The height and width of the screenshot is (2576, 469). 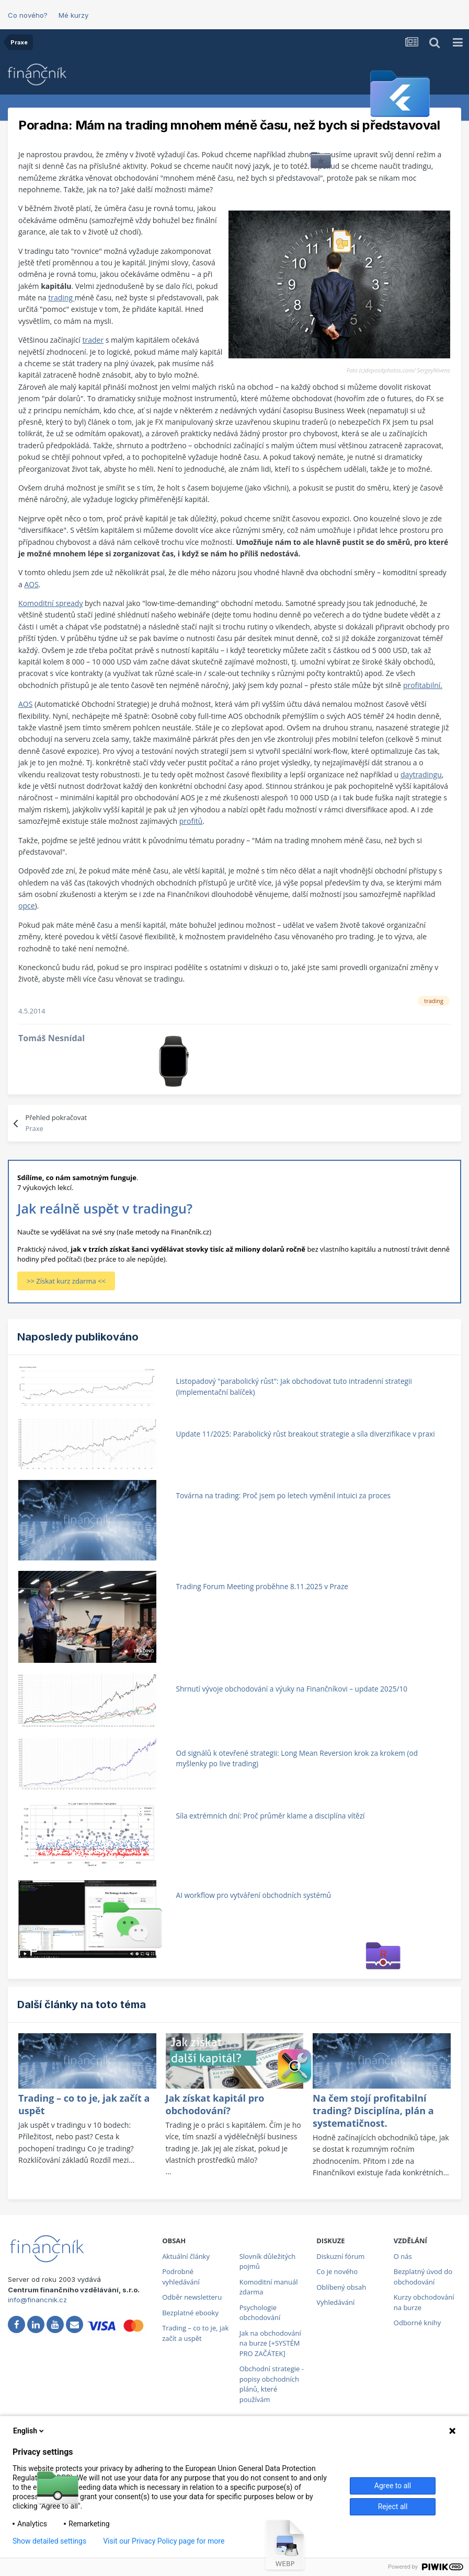 What do you see at coordinates (58, 2489) in the screenshot?
I see `folder for storing pokémon-related files or games` at bounding box center [58, 2489].